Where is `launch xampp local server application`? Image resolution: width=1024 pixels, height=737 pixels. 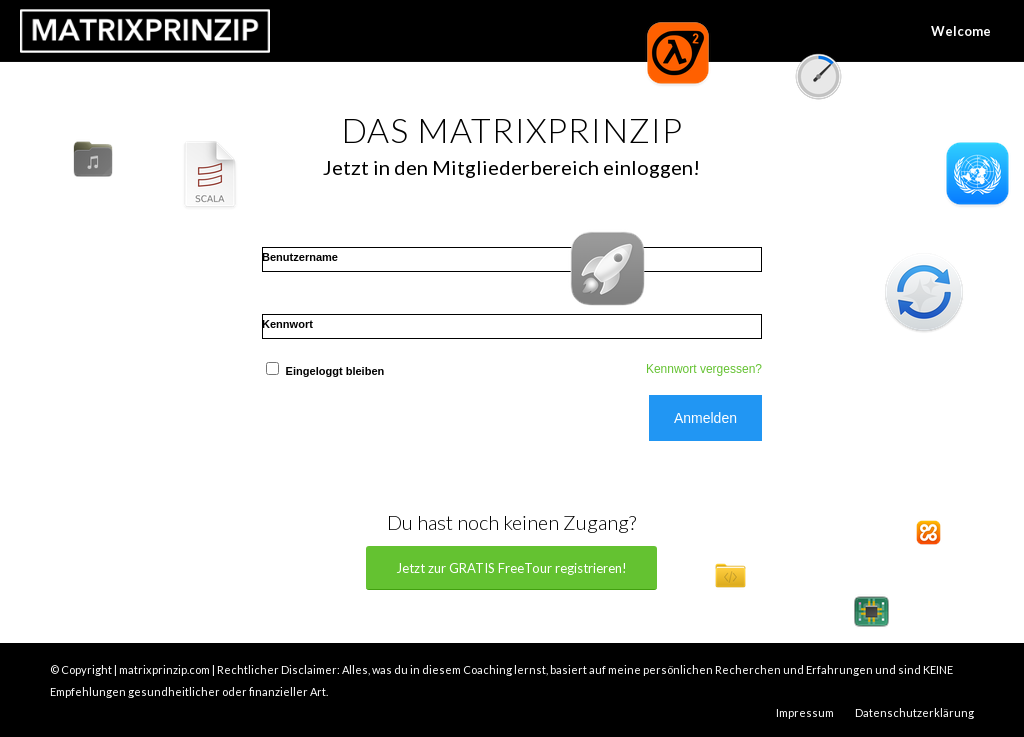 launch xampp local server application is located at coordinates (928, 532).